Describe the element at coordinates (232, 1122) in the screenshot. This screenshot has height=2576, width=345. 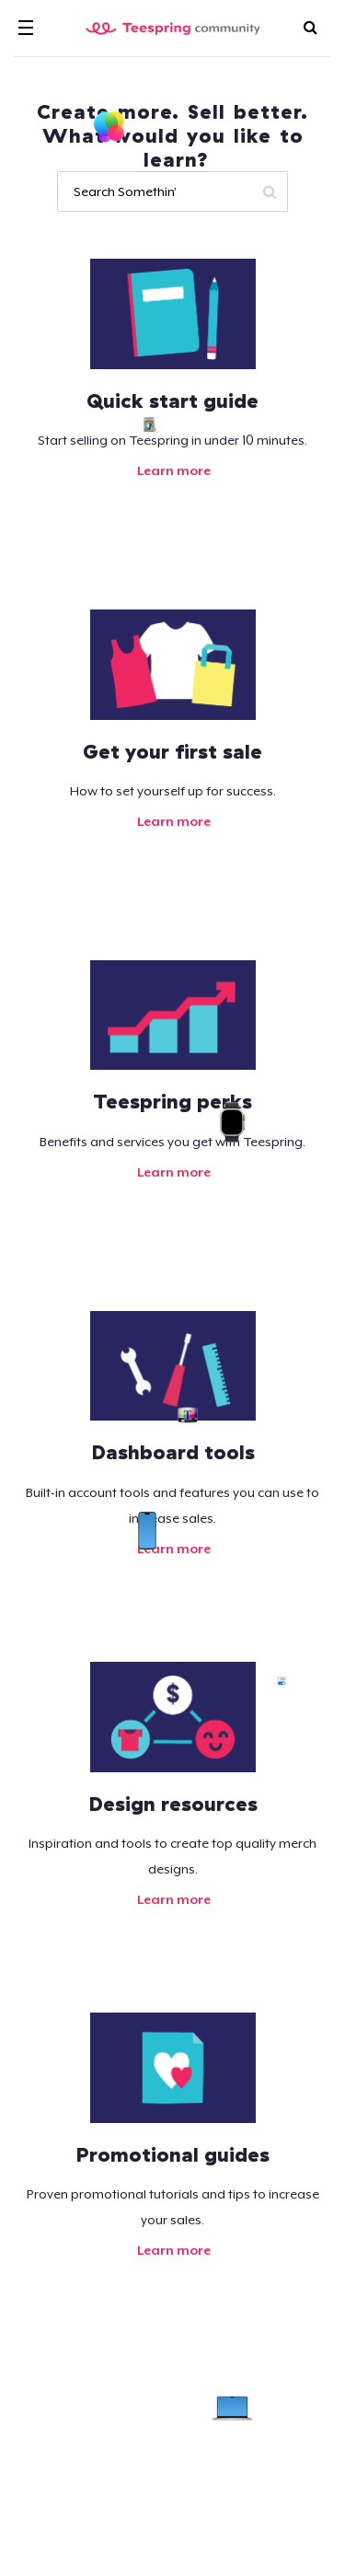
I see `apple watch ultra device icon` at that location.